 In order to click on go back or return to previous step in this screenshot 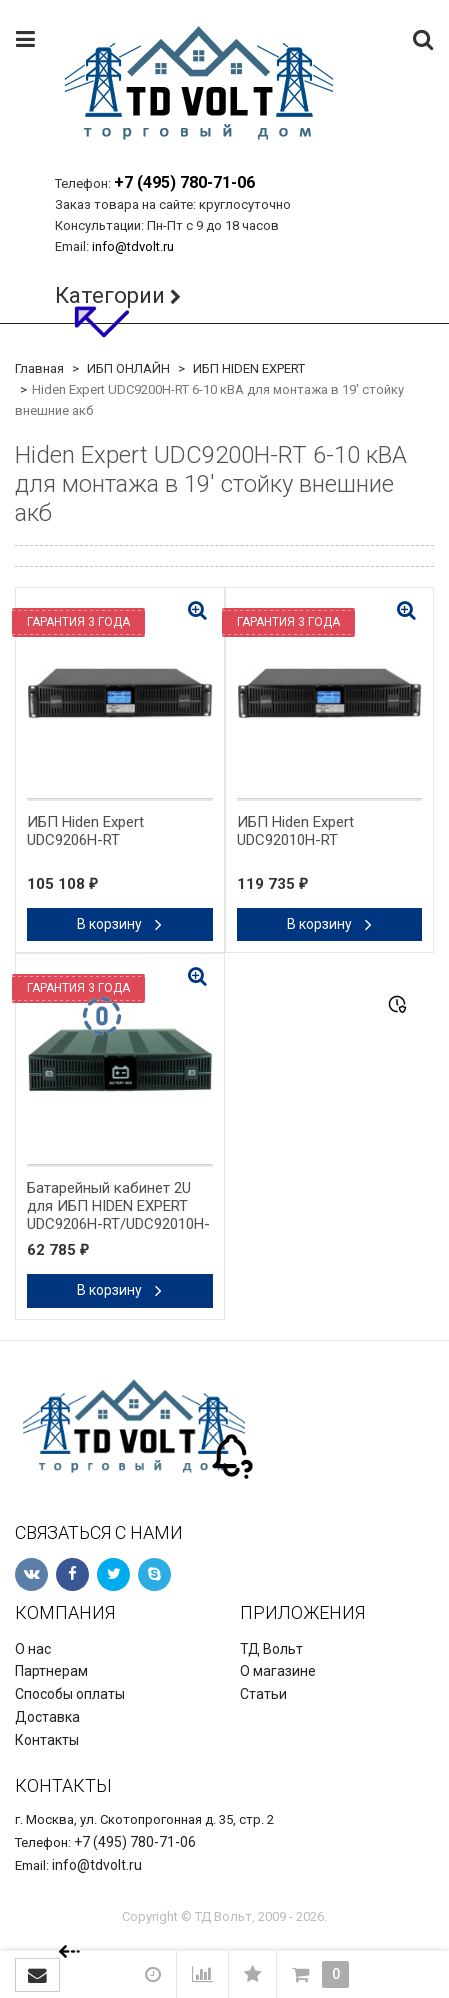, I will do `click(102, 320)`.